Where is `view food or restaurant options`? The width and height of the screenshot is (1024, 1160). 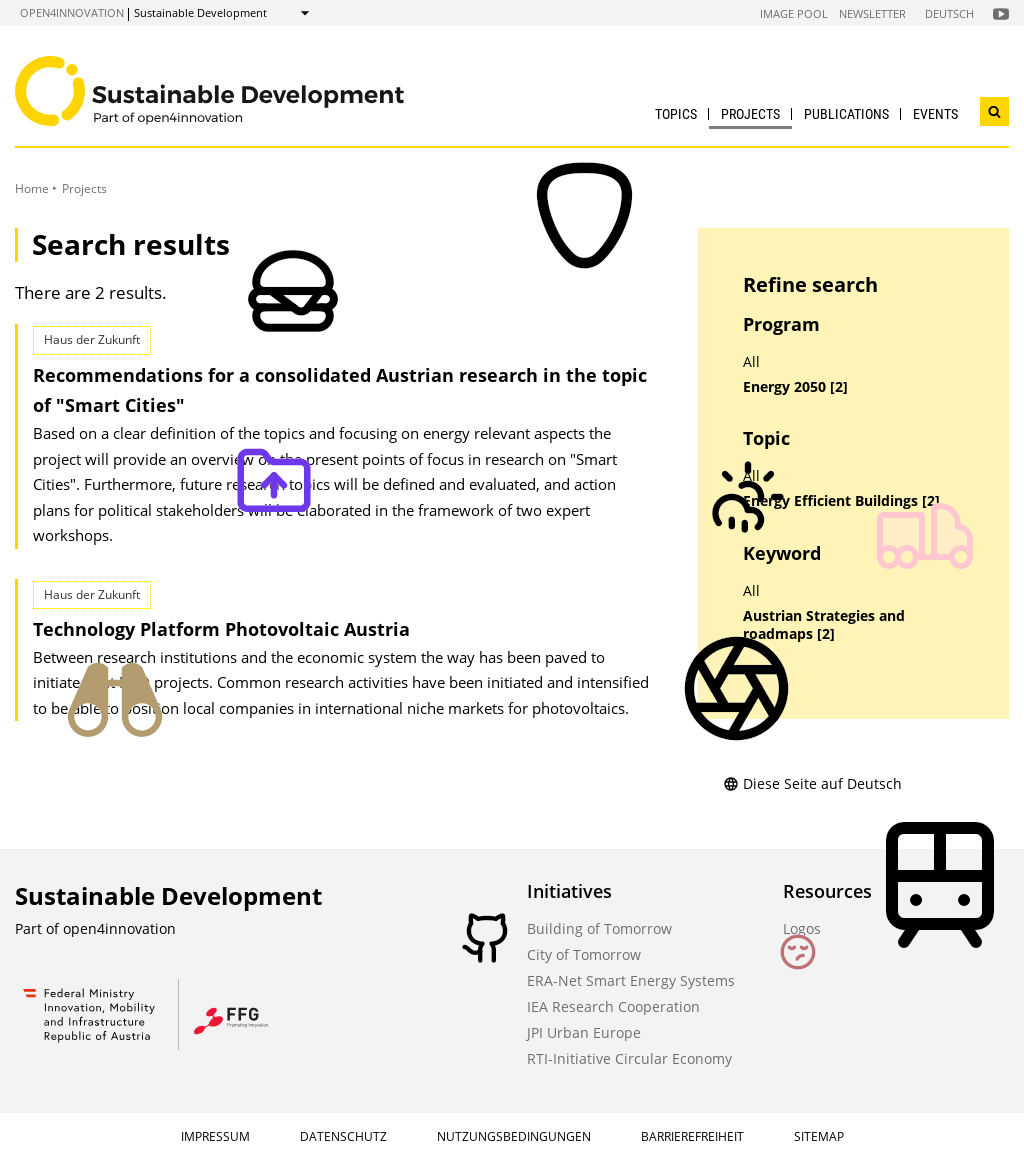
view food or restaurant options is located at coordinates (293, 291).